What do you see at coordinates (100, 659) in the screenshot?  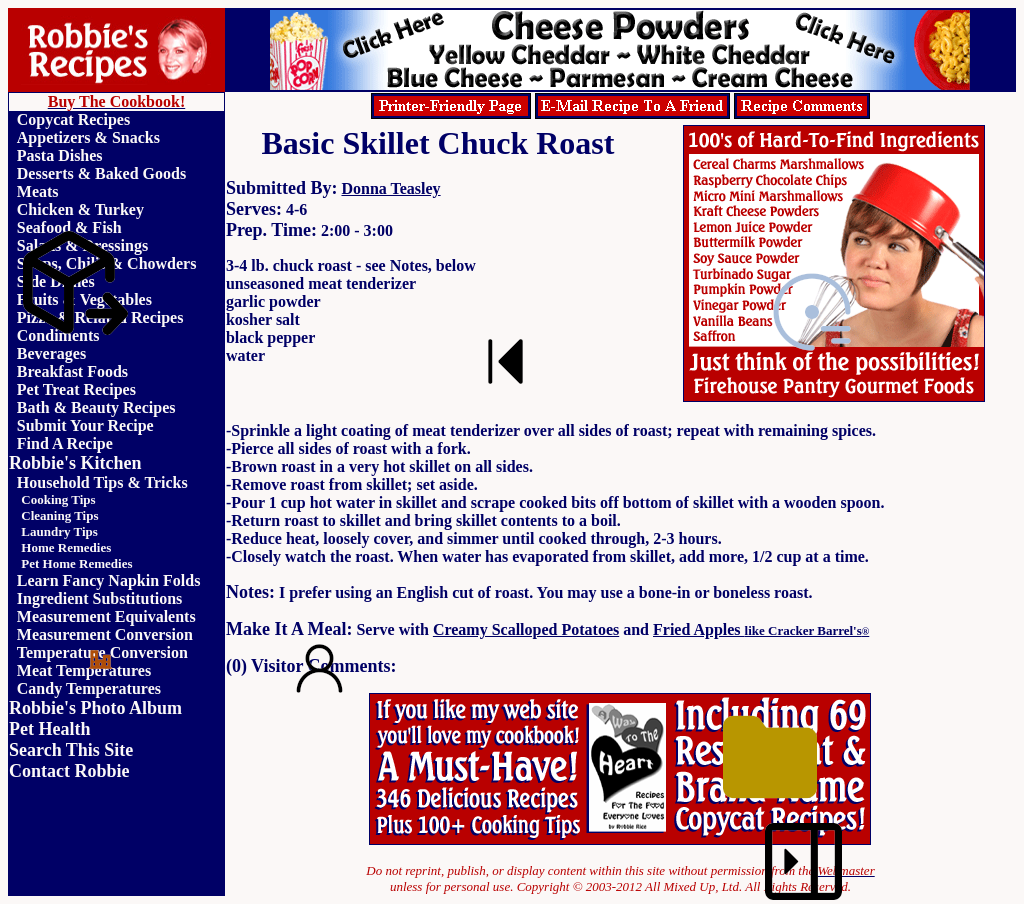 I see `view city or urban location` at bounding box center [100, 659].